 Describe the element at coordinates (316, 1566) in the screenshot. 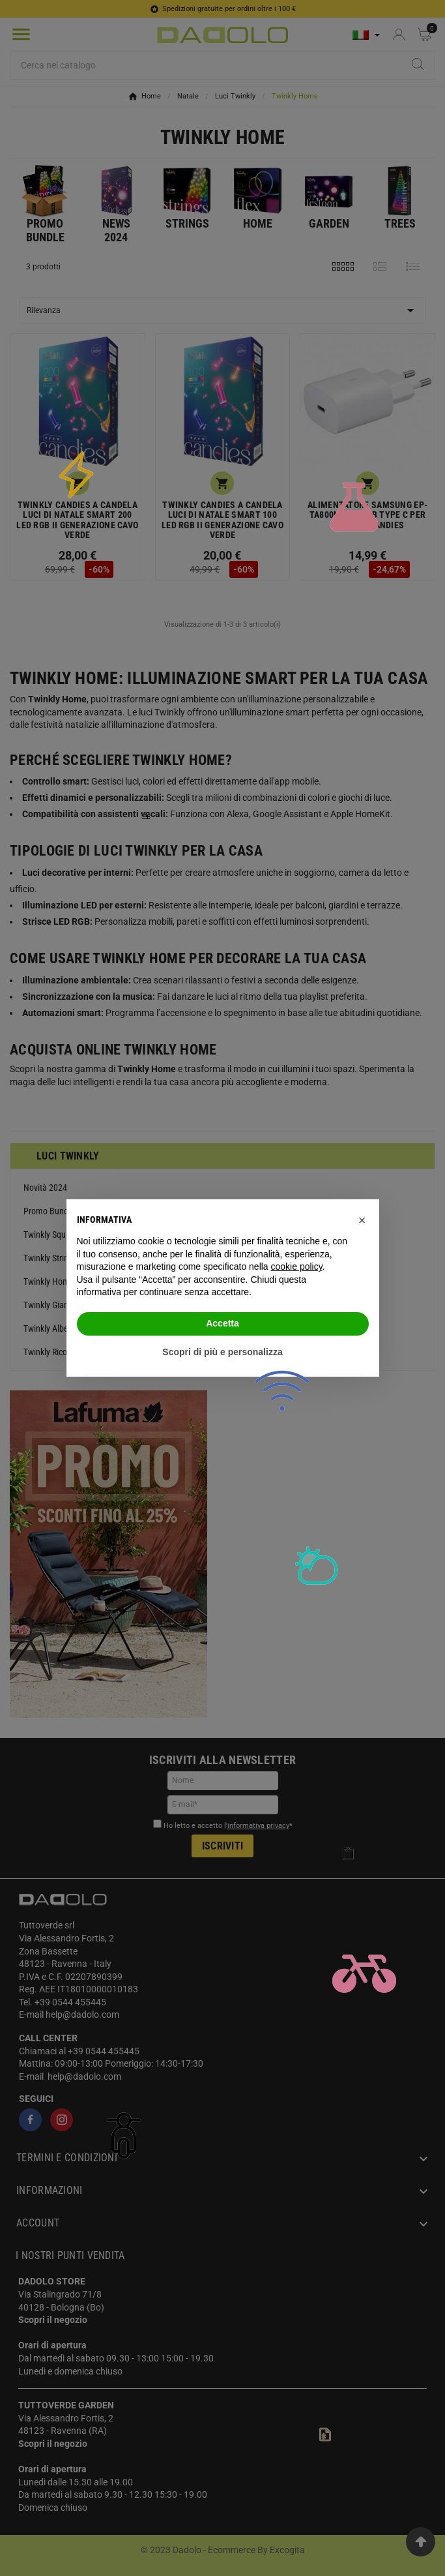

I see `view current weather conditions` at that location.